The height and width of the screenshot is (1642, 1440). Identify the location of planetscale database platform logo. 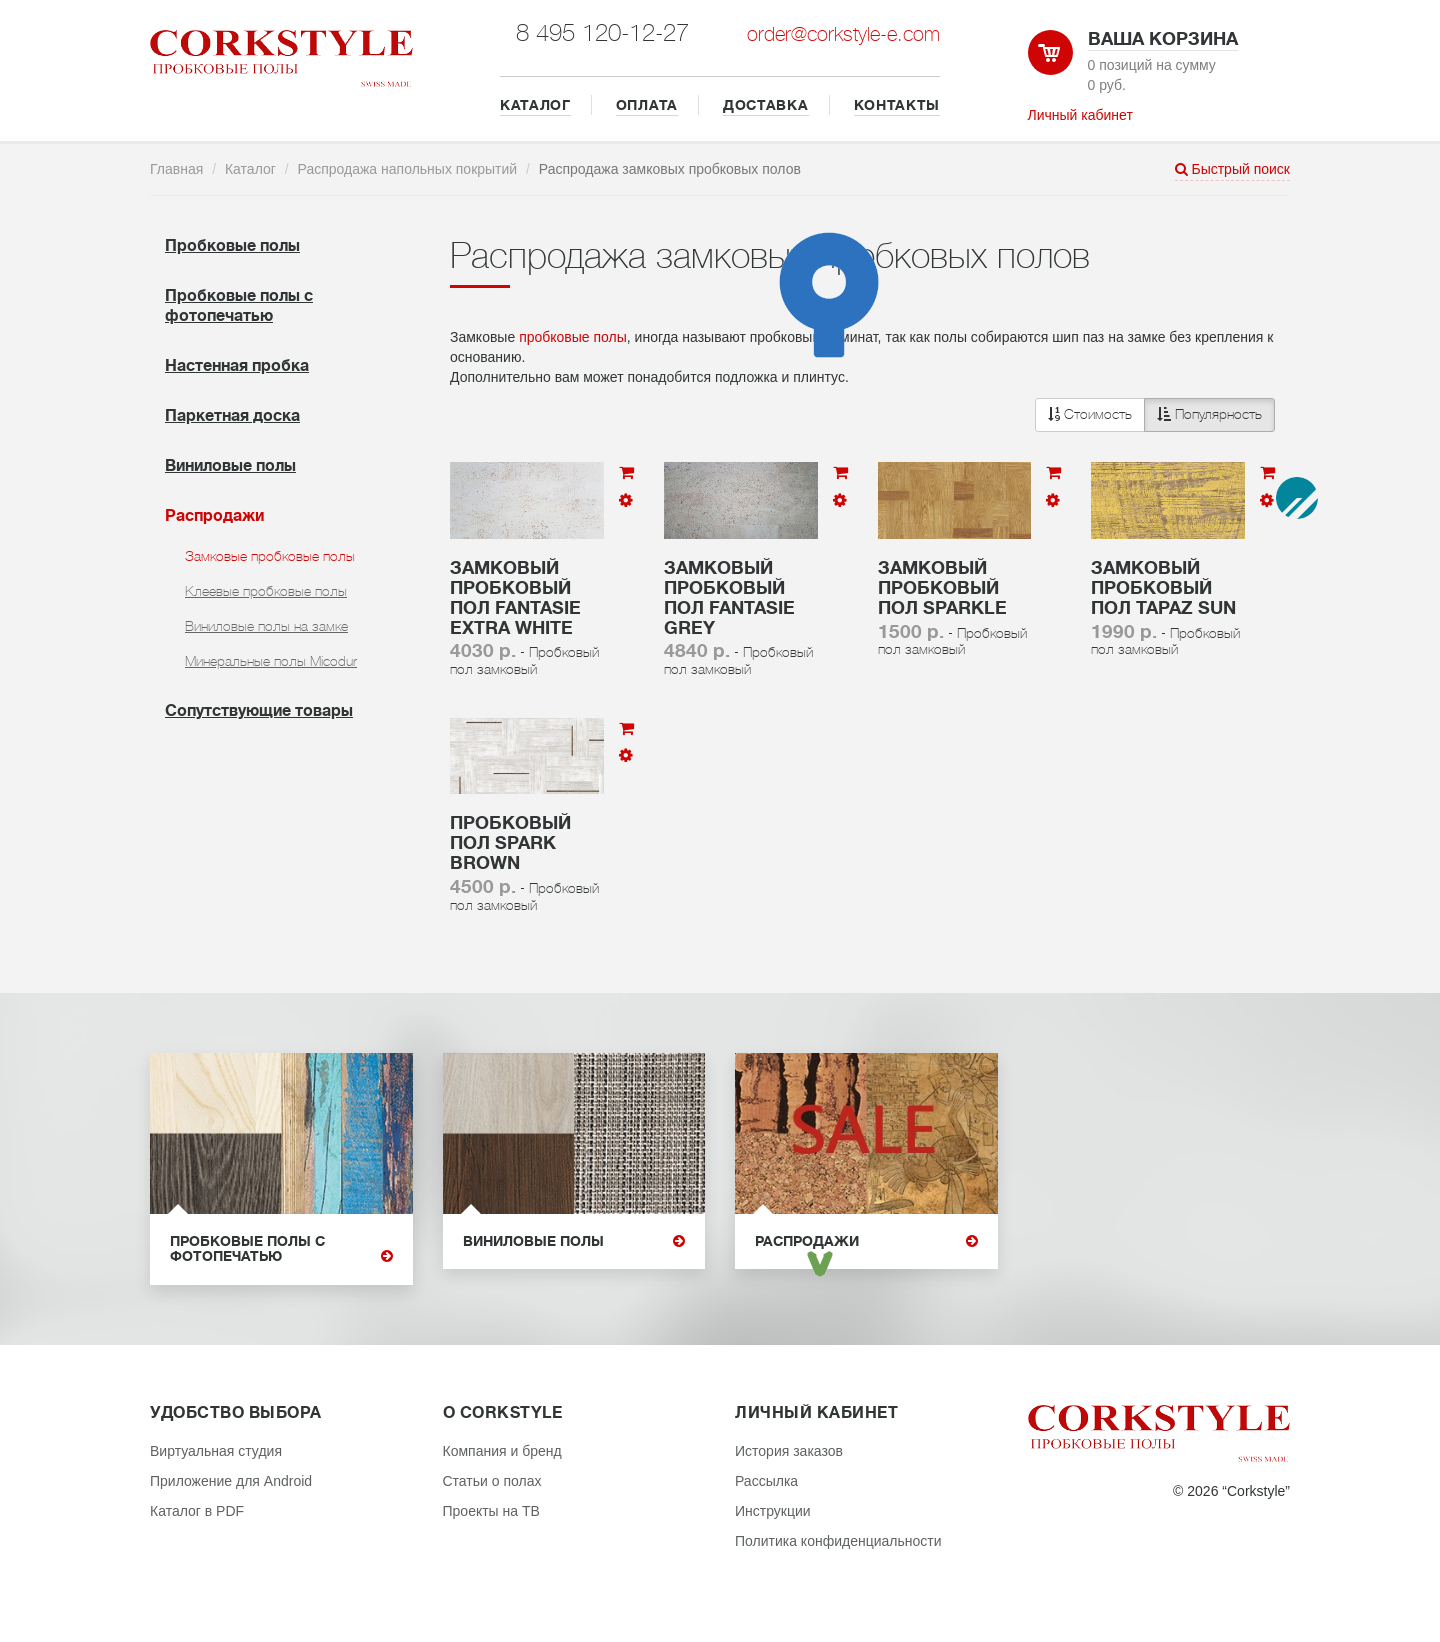
(1297, 498).